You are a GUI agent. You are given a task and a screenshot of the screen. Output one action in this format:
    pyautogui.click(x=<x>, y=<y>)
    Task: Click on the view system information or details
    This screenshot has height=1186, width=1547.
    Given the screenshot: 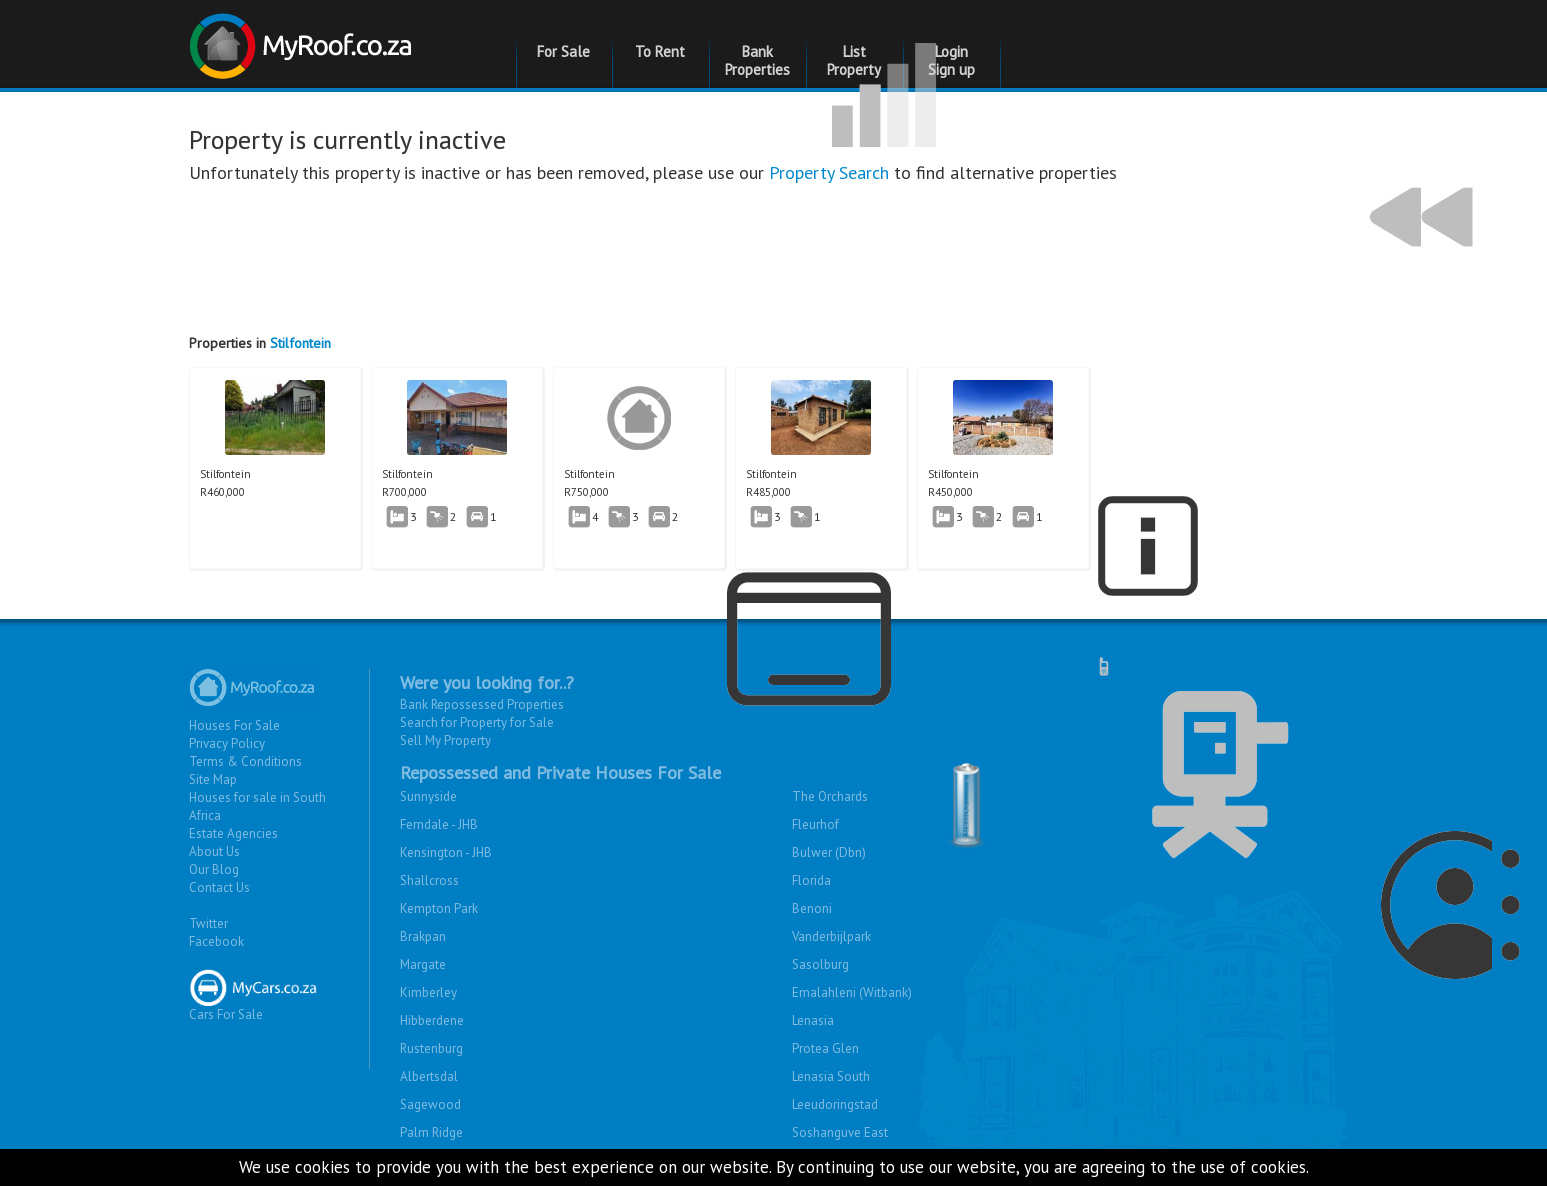 What is the action you would take?
    pyautogui.click(x=1148, y=546)
    